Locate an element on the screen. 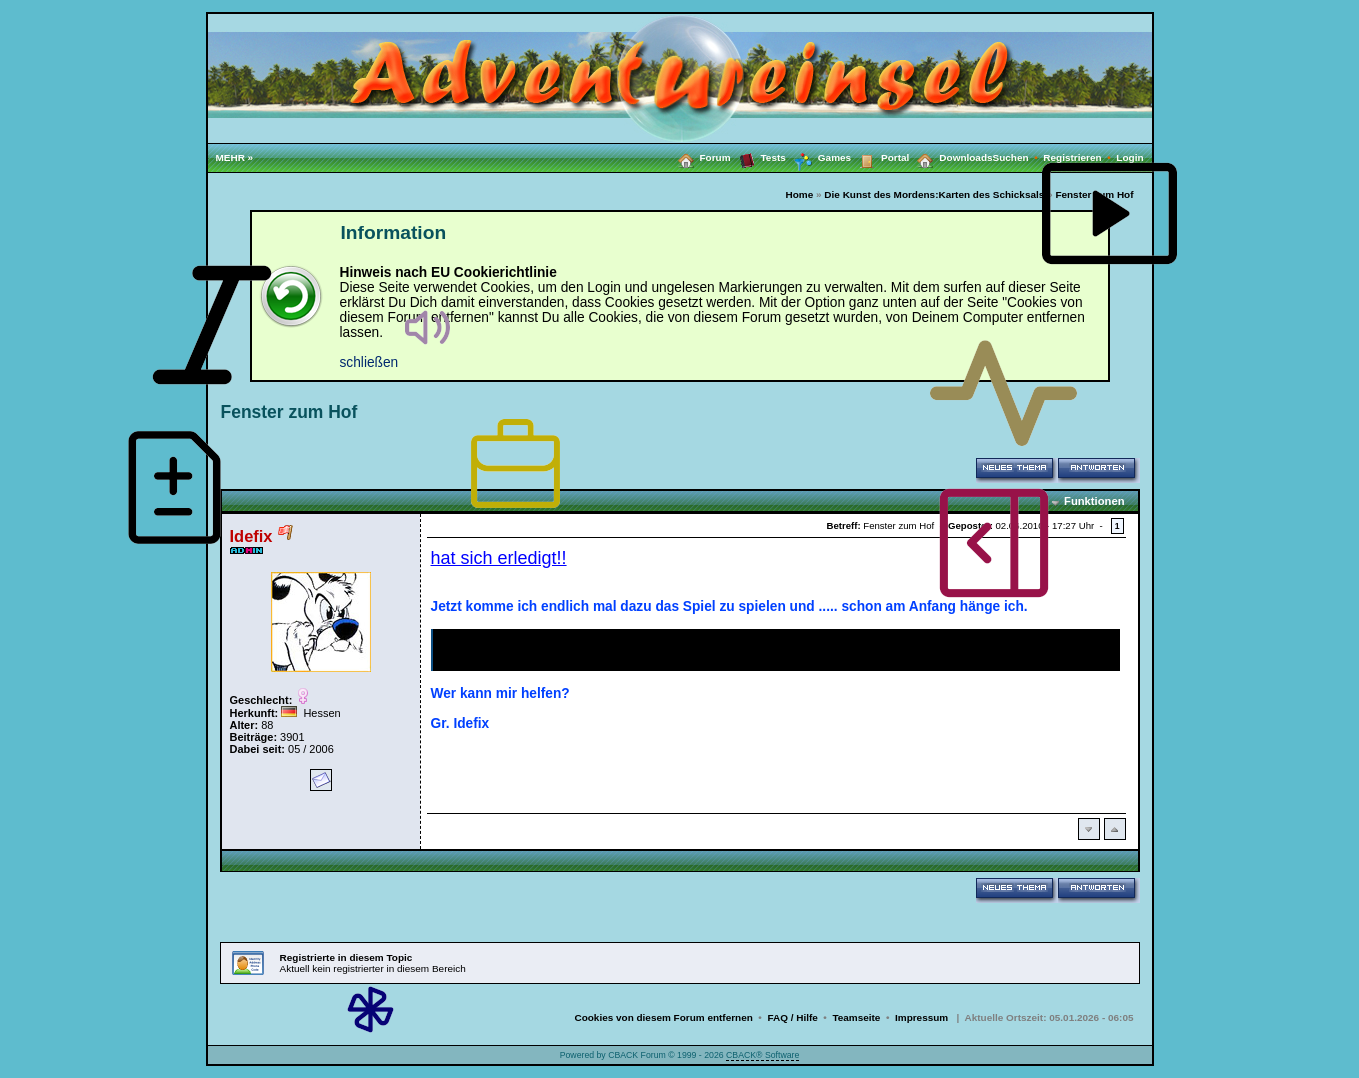  view repository activity and insights is located at coordinates (1003, 395).